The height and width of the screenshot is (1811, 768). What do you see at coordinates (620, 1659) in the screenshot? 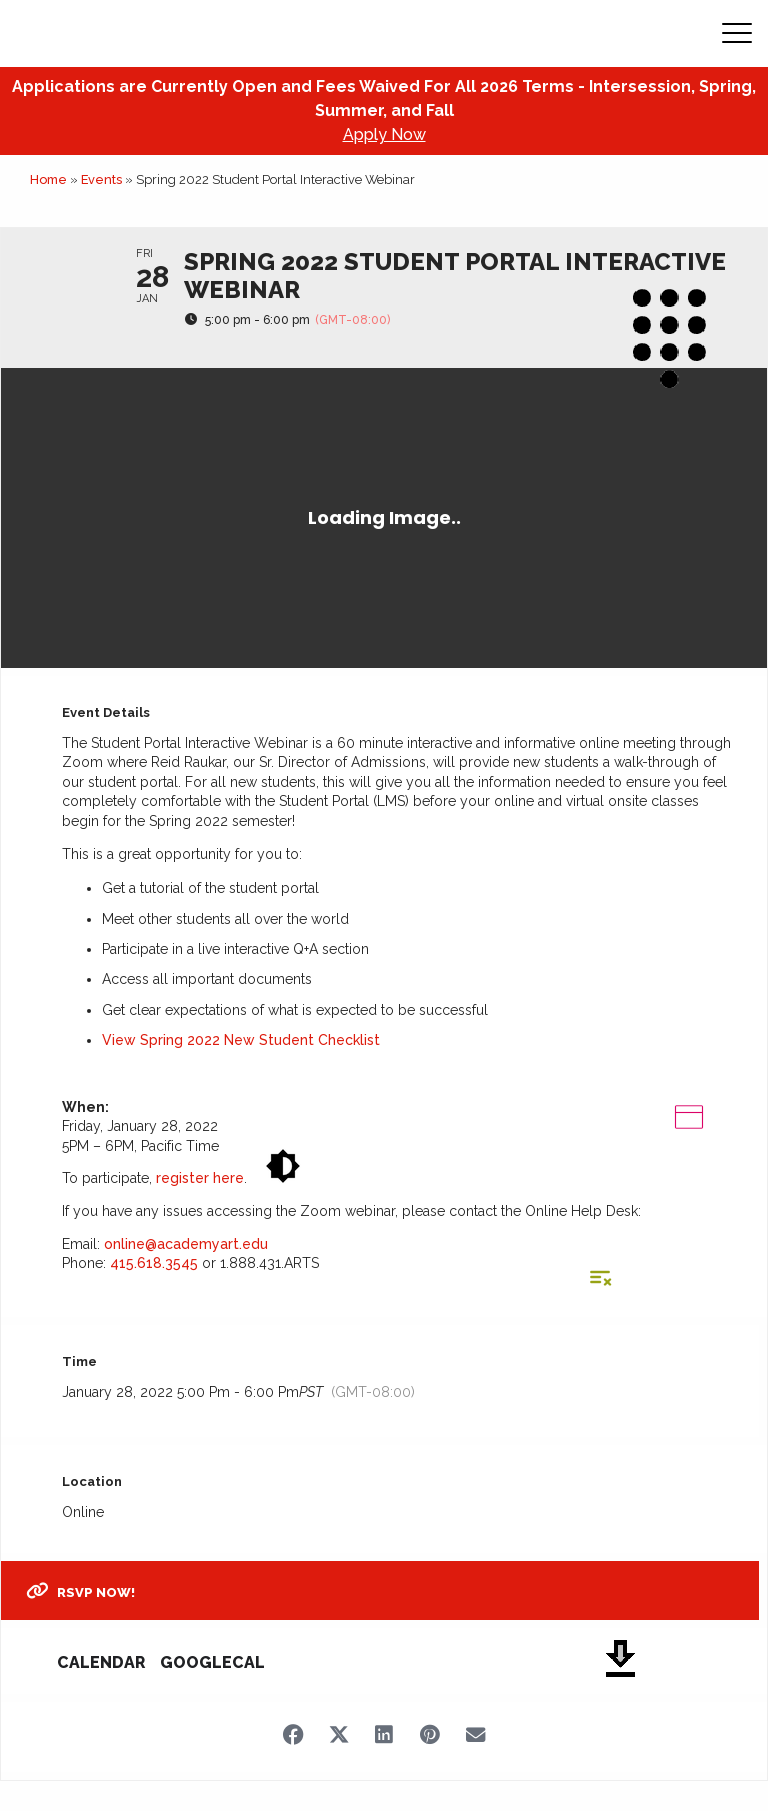
I see `download a file or document` at bounding box center [620, 1659].